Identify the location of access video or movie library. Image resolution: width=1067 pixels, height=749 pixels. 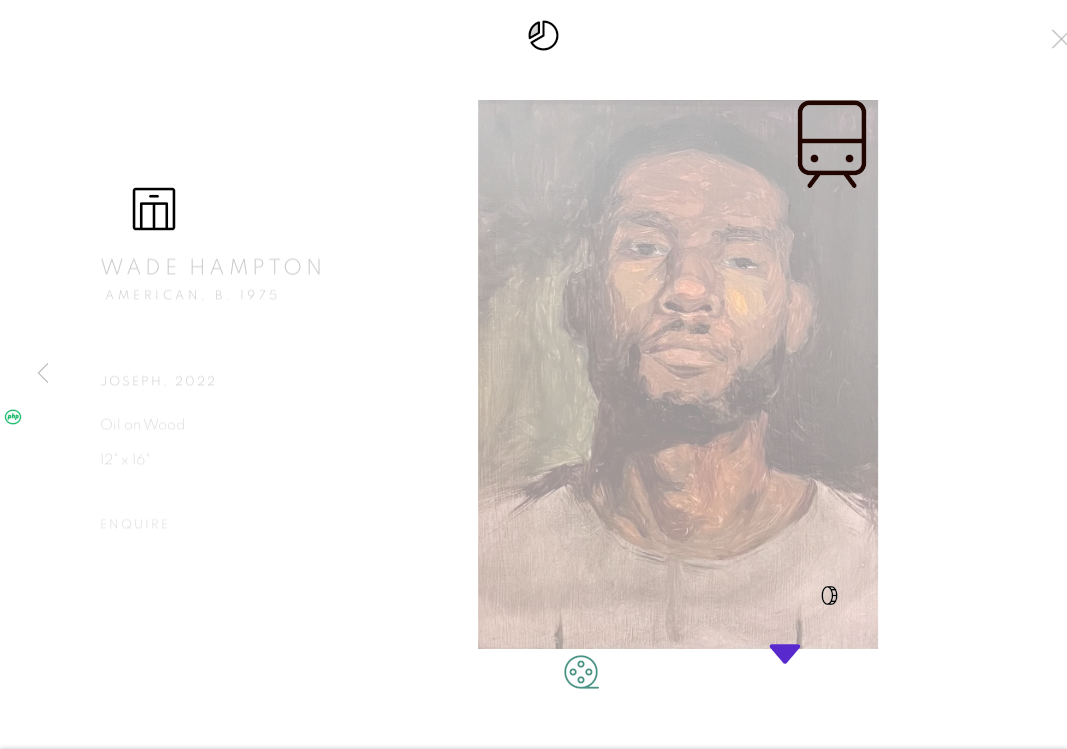
(581, 672).